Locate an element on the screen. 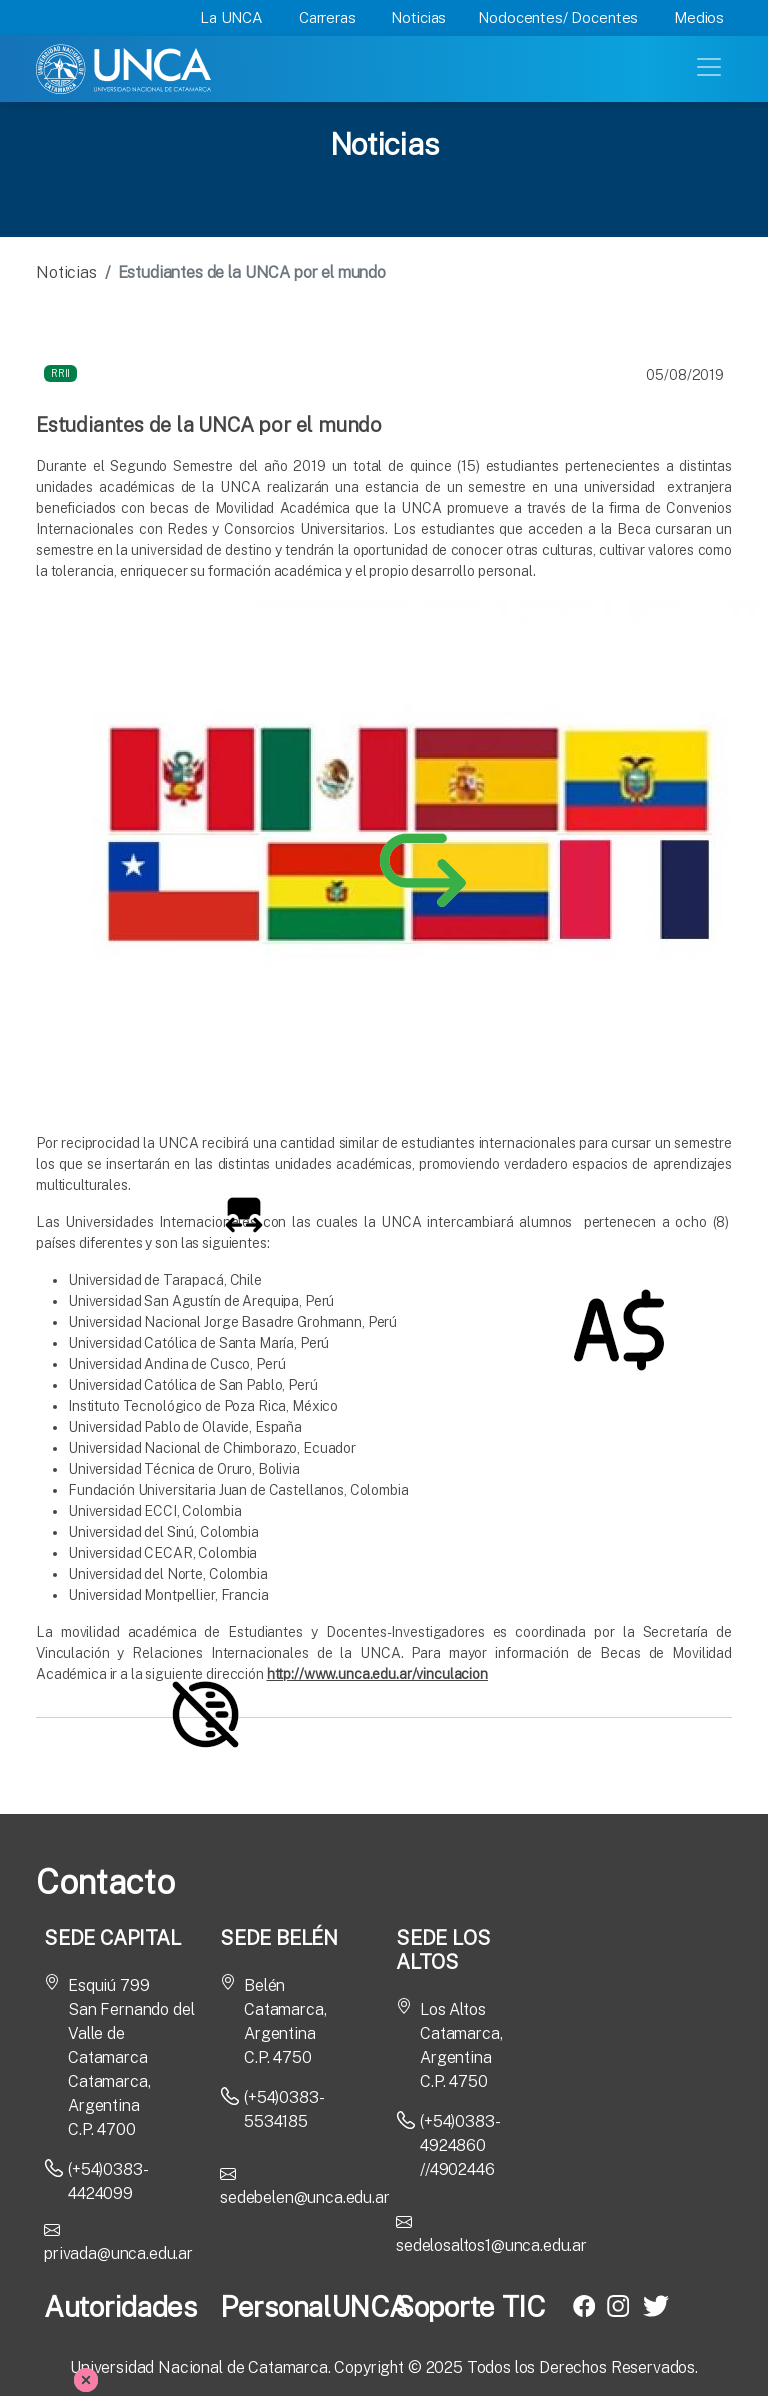 The image size is (768, 2396). disable shadow effects is located at coordinates (205, 1714).